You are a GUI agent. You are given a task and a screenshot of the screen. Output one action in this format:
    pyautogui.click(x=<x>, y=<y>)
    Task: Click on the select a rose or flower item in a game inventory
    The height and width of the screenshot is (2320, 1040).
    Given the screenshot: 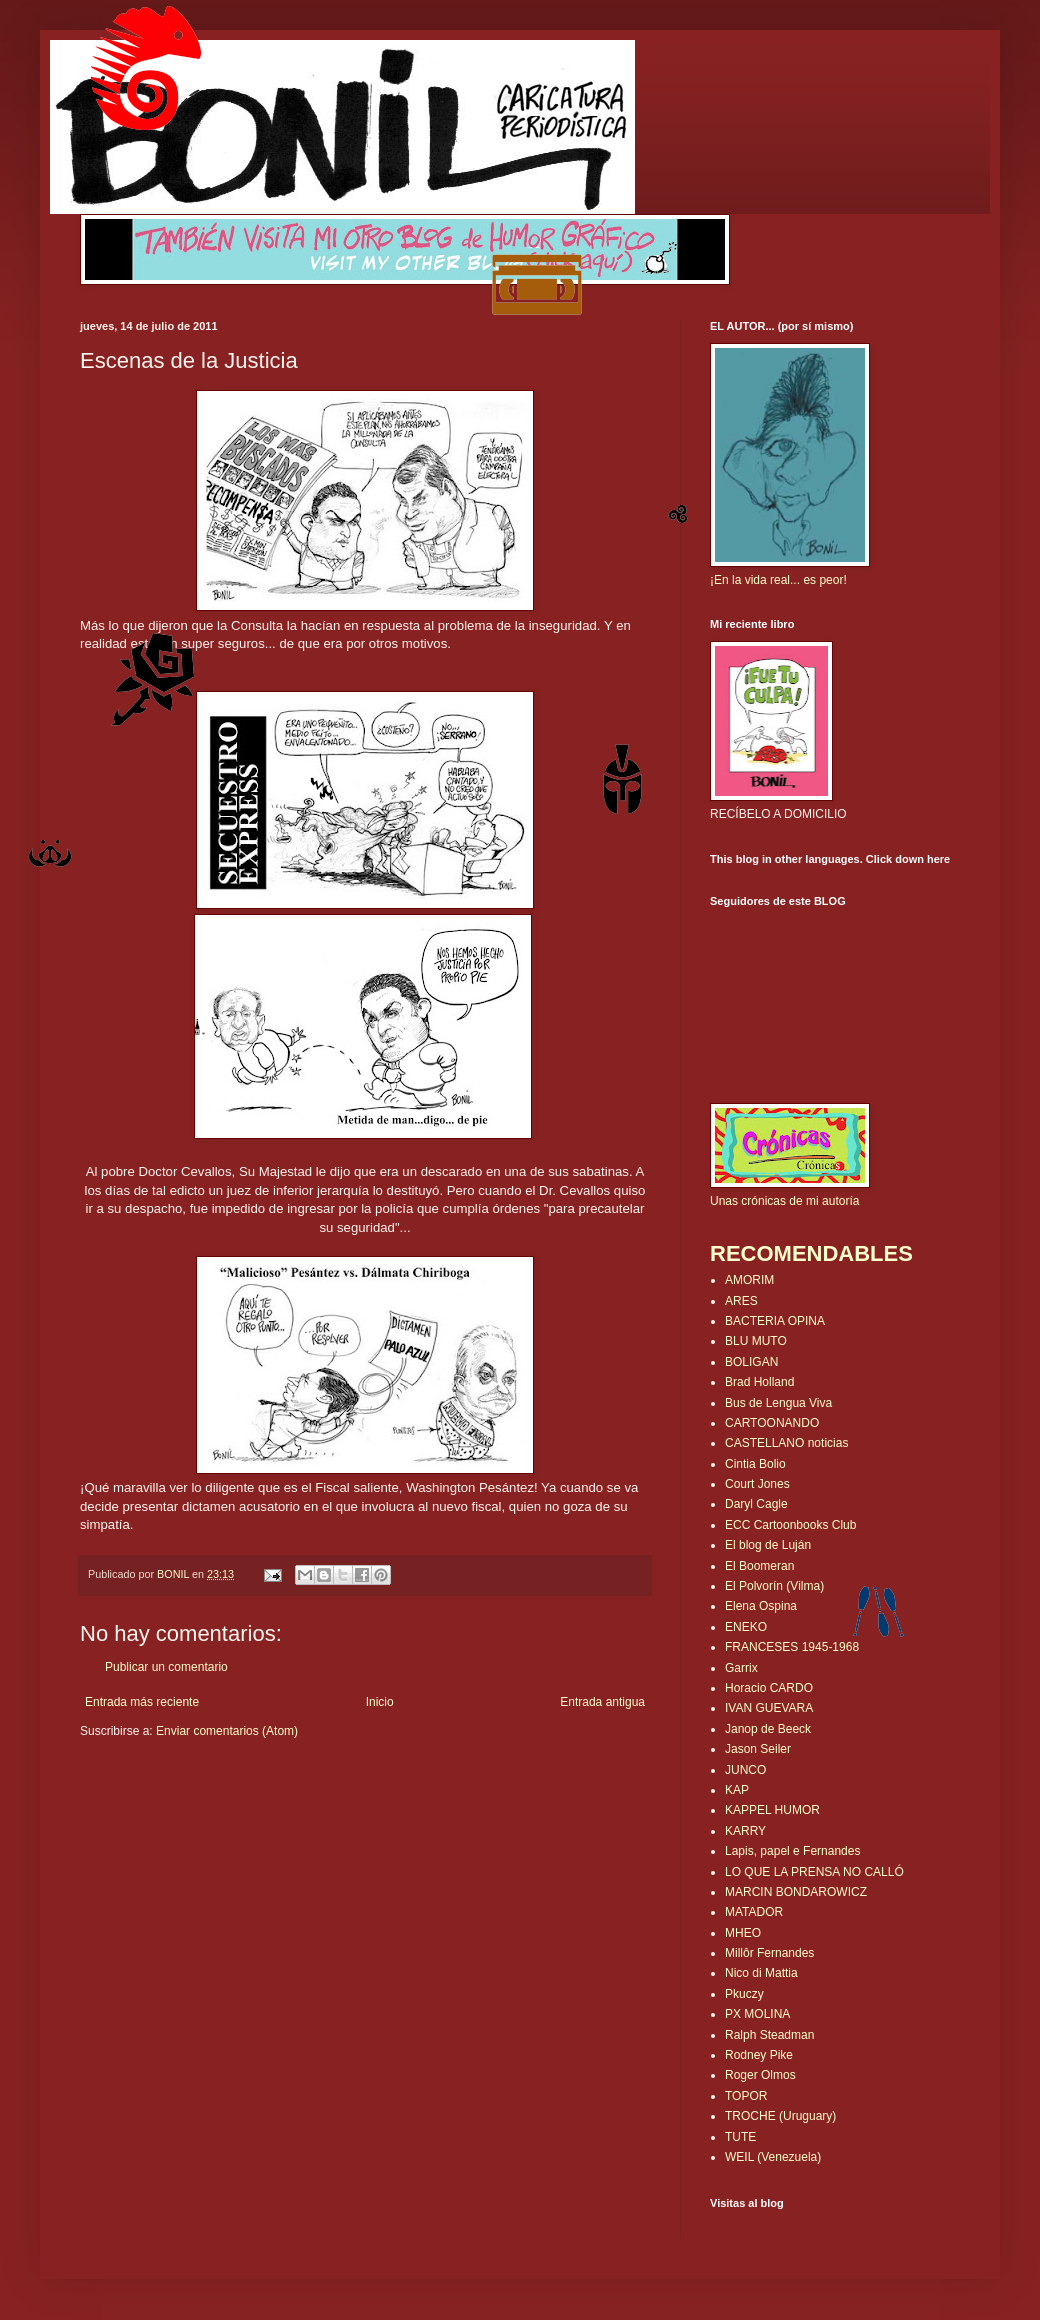 What is the action you would take?
    pyautogui.click(x=148, y=679)
    